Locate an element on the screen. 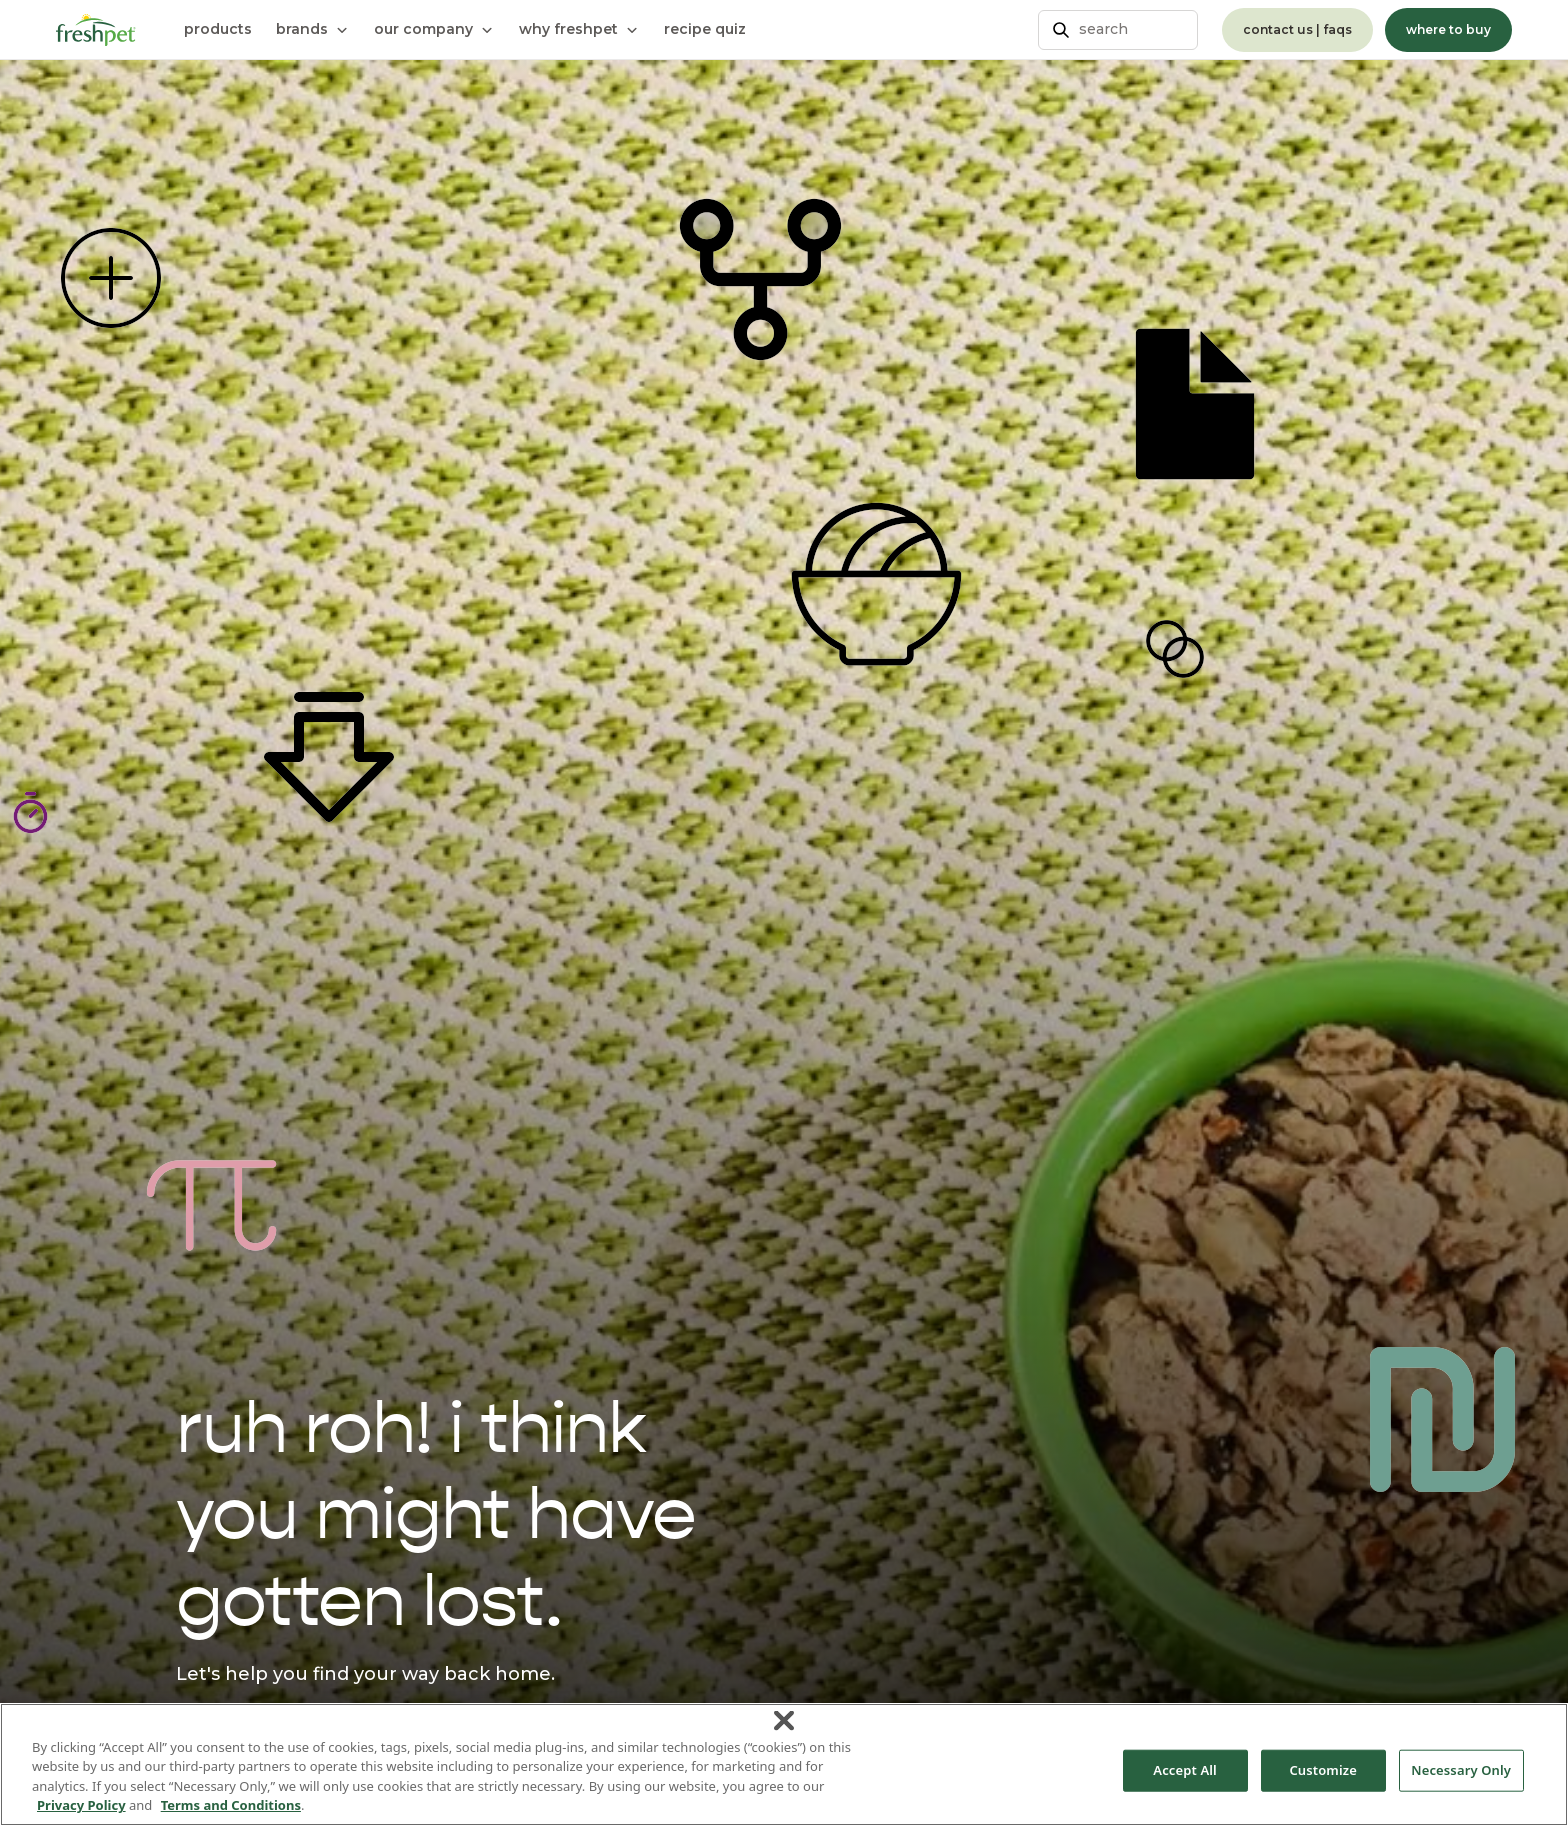  access mathematical or scientific calculator functions is located at coordinates (214, 1203).